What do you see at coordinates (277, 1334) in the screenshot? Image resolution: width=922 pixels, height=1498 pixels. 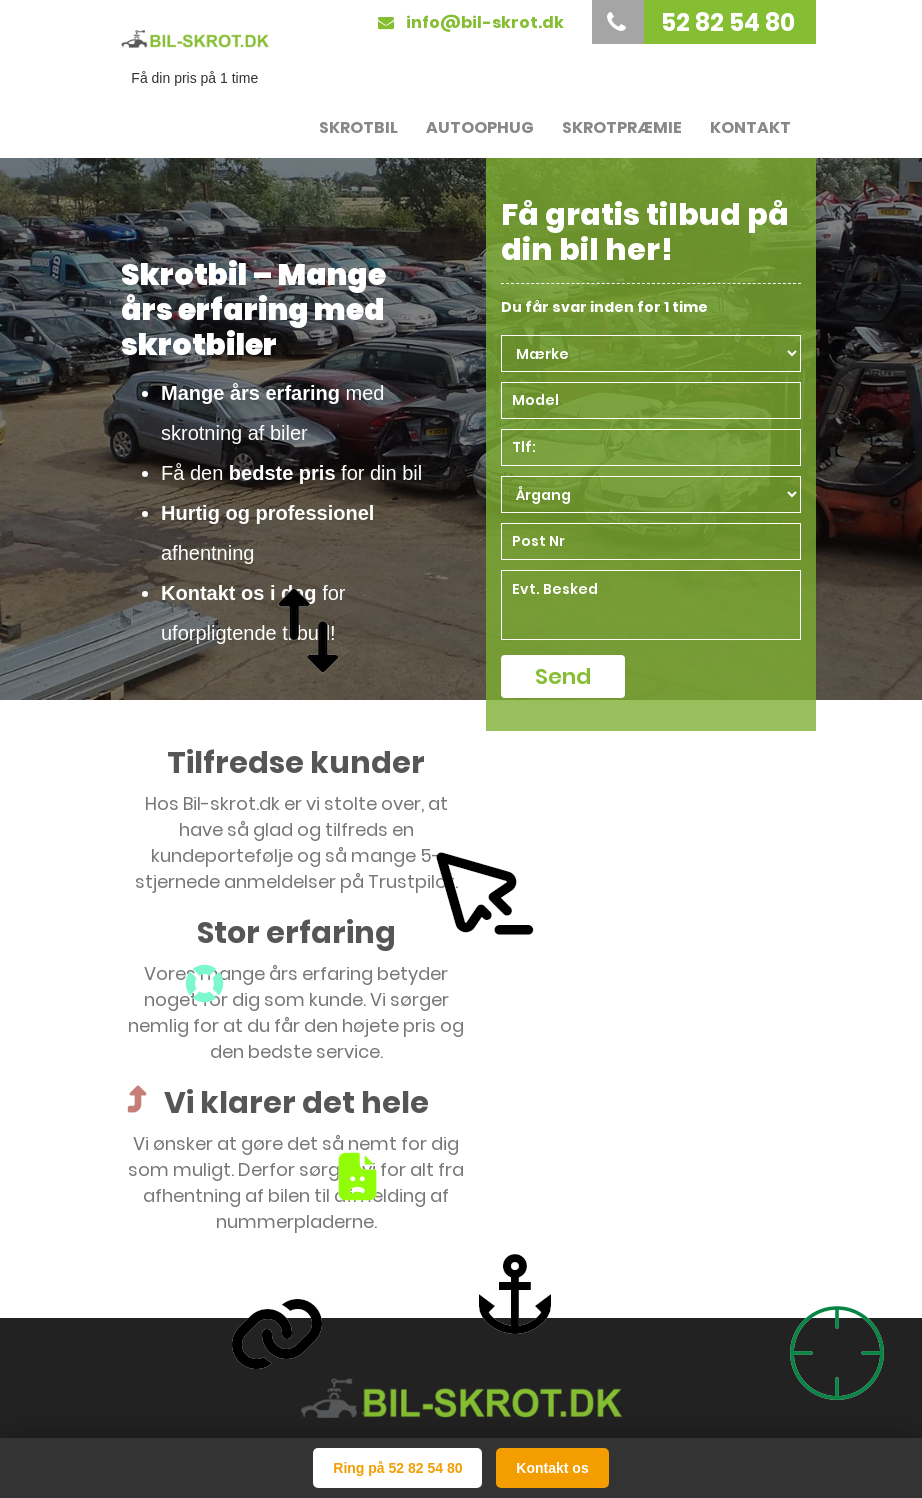 I see `copy or share a link` at bounding box center [277, 1334].